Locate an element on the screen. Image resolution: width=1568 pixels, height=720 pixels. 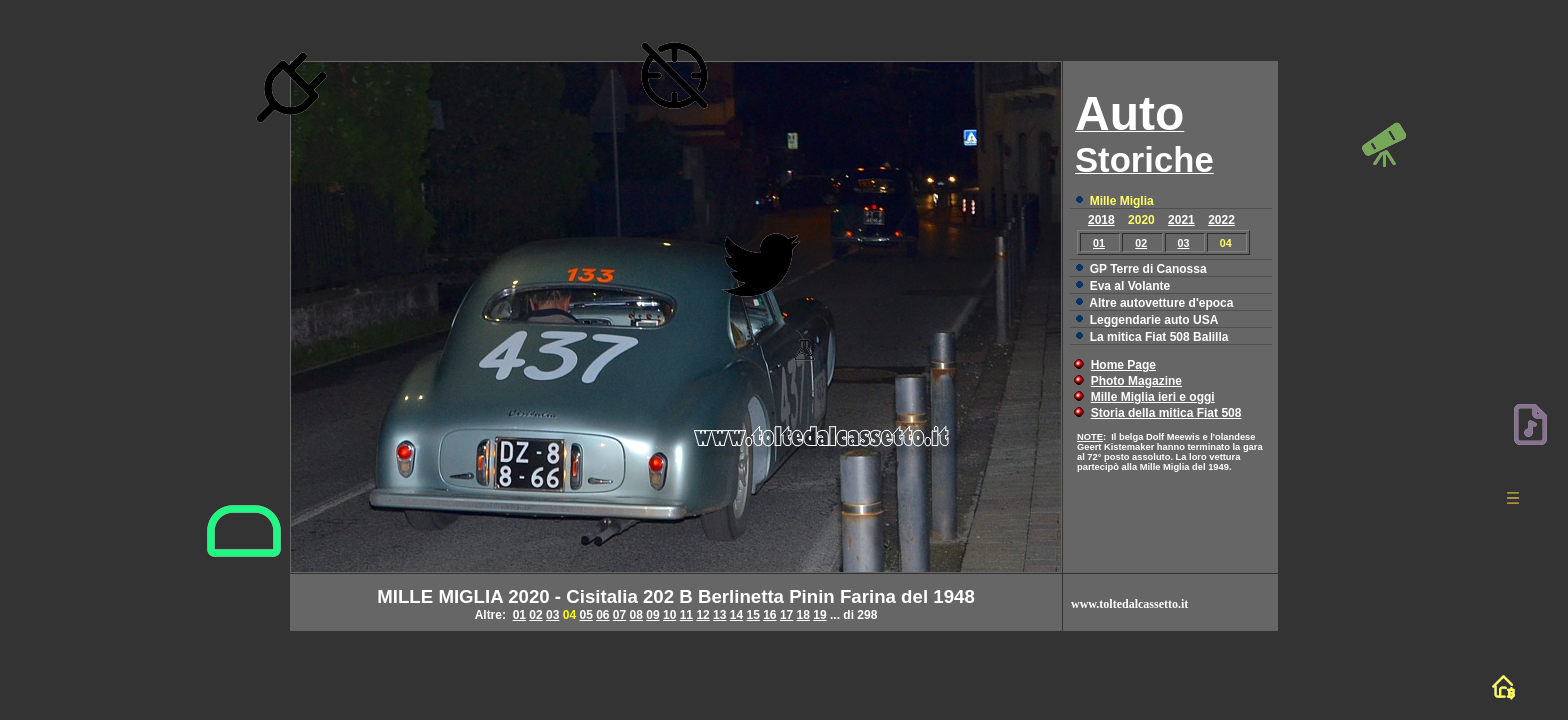
disable viewfinder or camera focus is located at coordinates (674, 75).